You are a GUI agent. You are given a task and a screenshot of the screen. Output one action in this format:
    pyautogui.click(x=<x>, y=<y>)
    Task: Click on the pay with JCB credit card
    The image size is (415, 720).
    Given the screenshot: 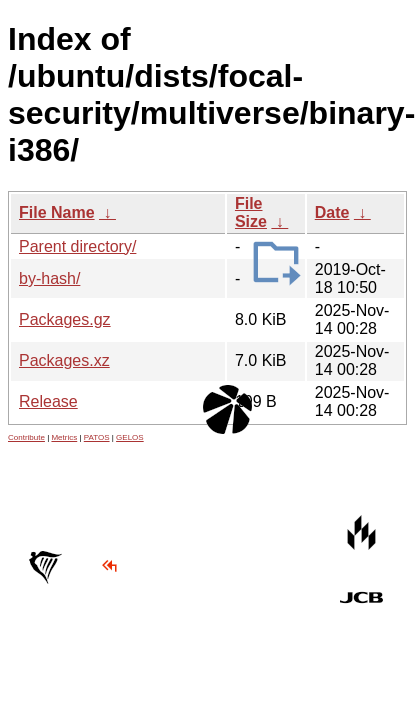 What is the action you would take?
    pyautogui.click(x=361, y=597)
    